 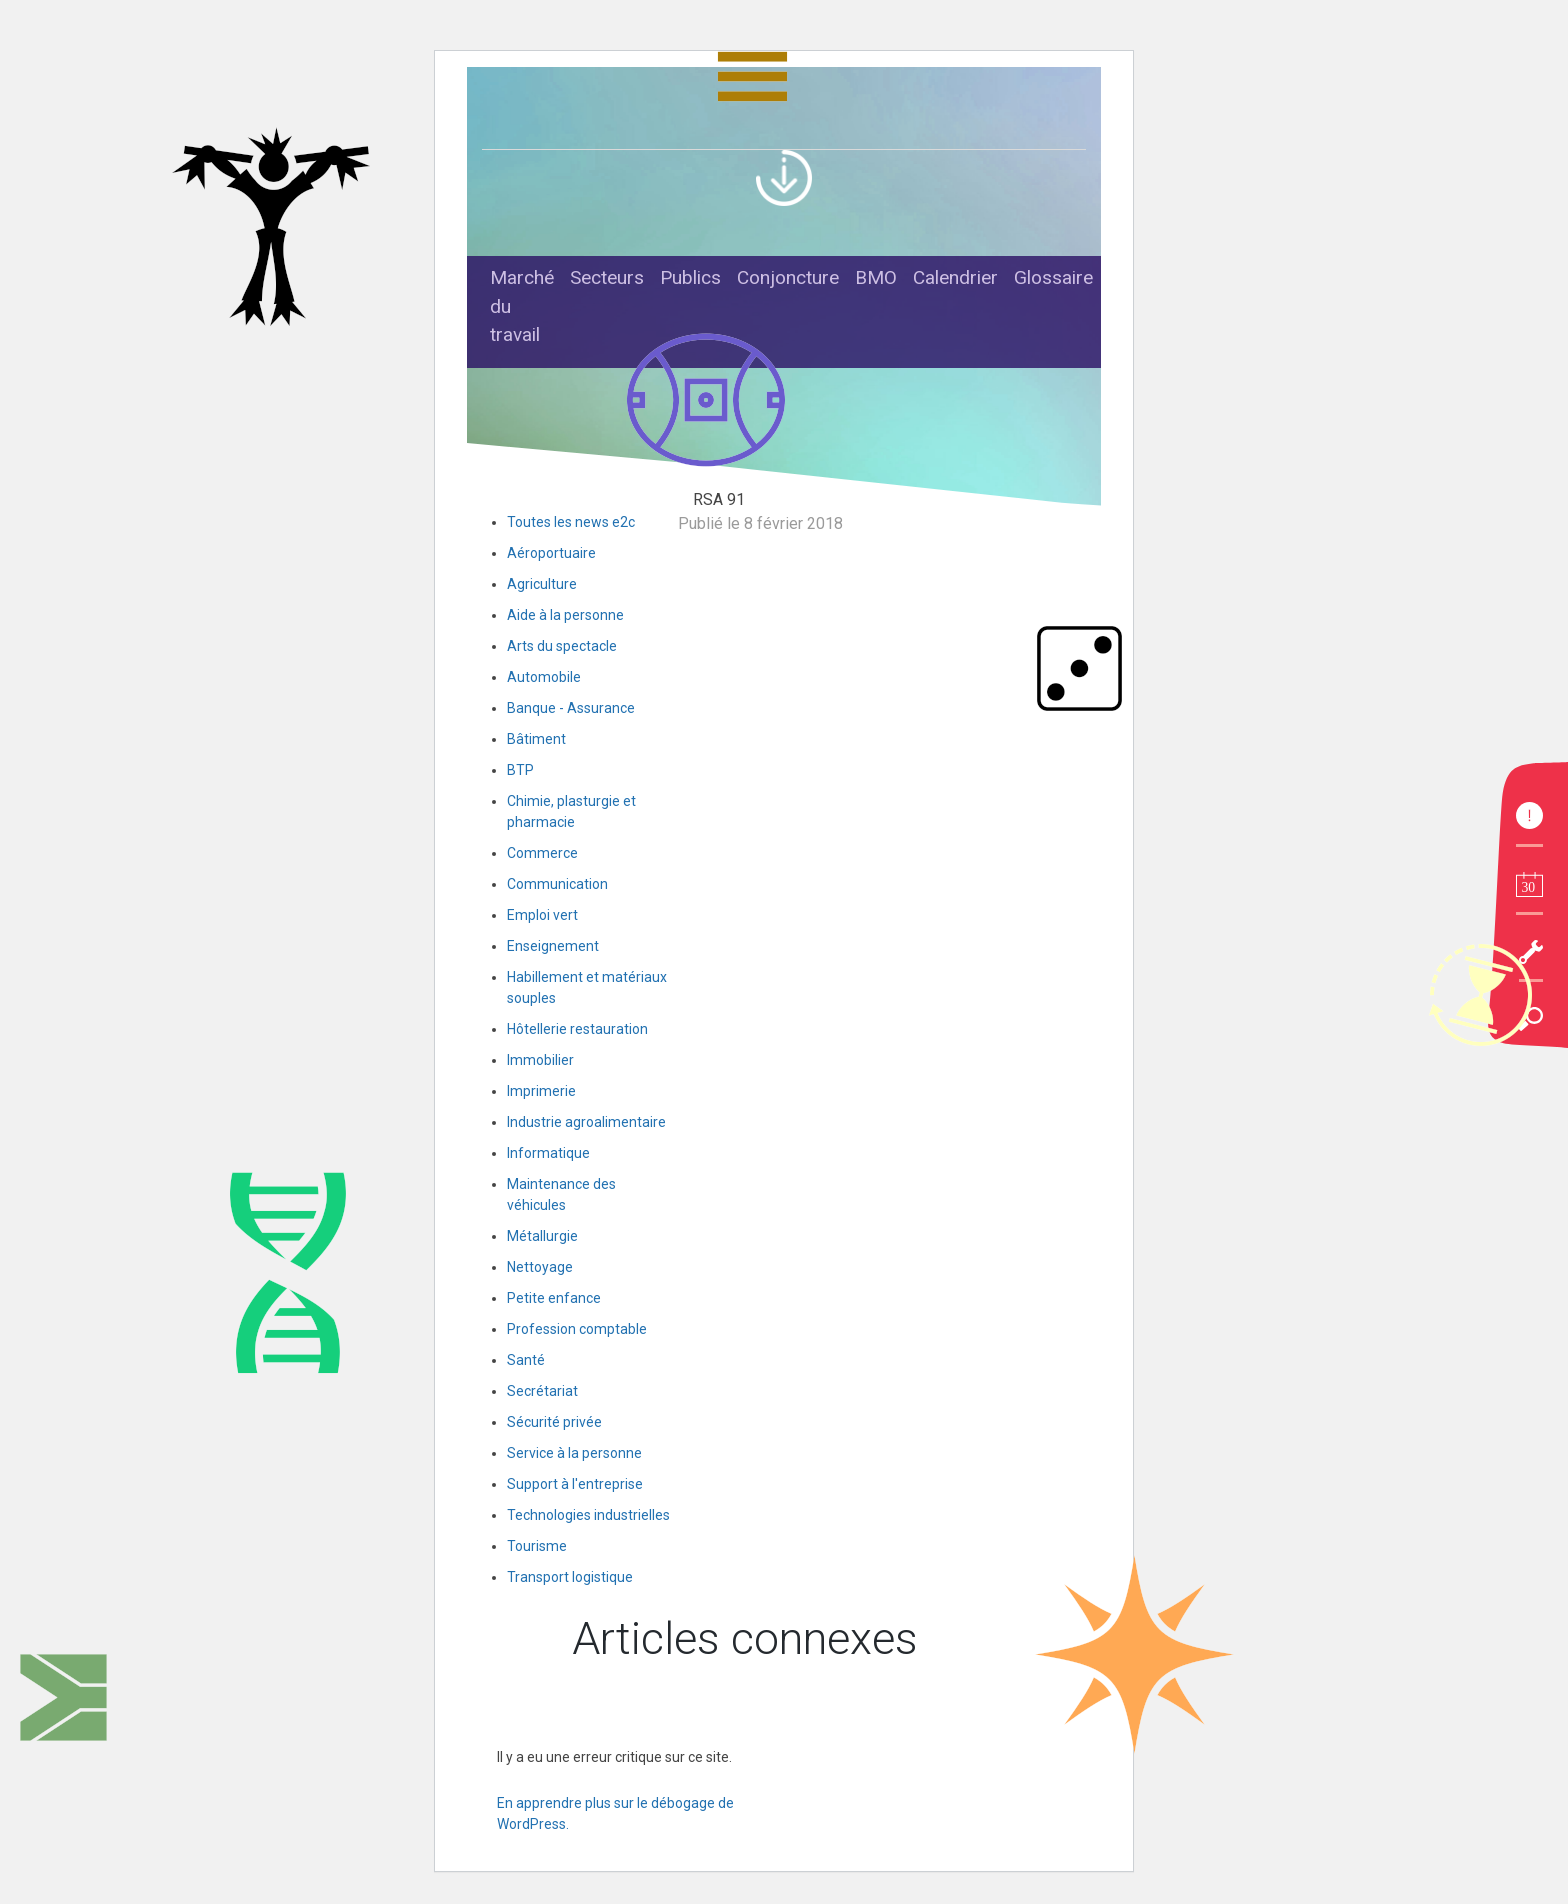 I want to click on indicates time remaining or elapsed duration, so click(x=1481, y=995).